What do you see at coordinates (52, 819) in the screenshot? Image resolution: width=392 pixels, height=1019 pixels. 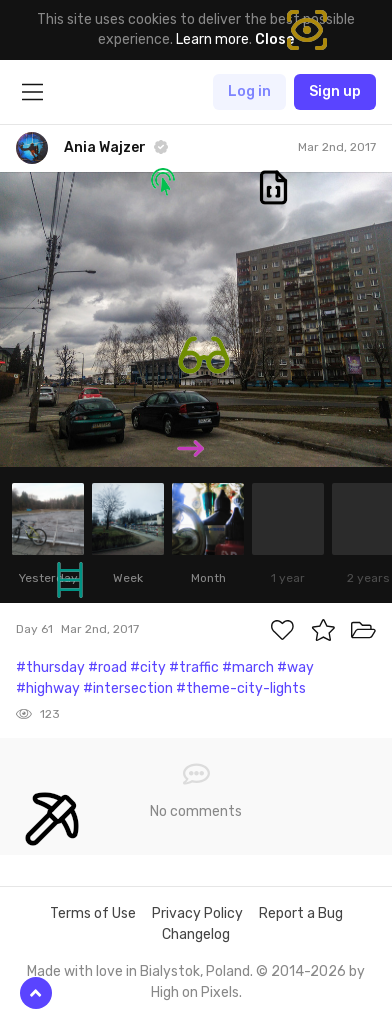 I see `mining or resource gathering tool` at bounding box center [52, 819].